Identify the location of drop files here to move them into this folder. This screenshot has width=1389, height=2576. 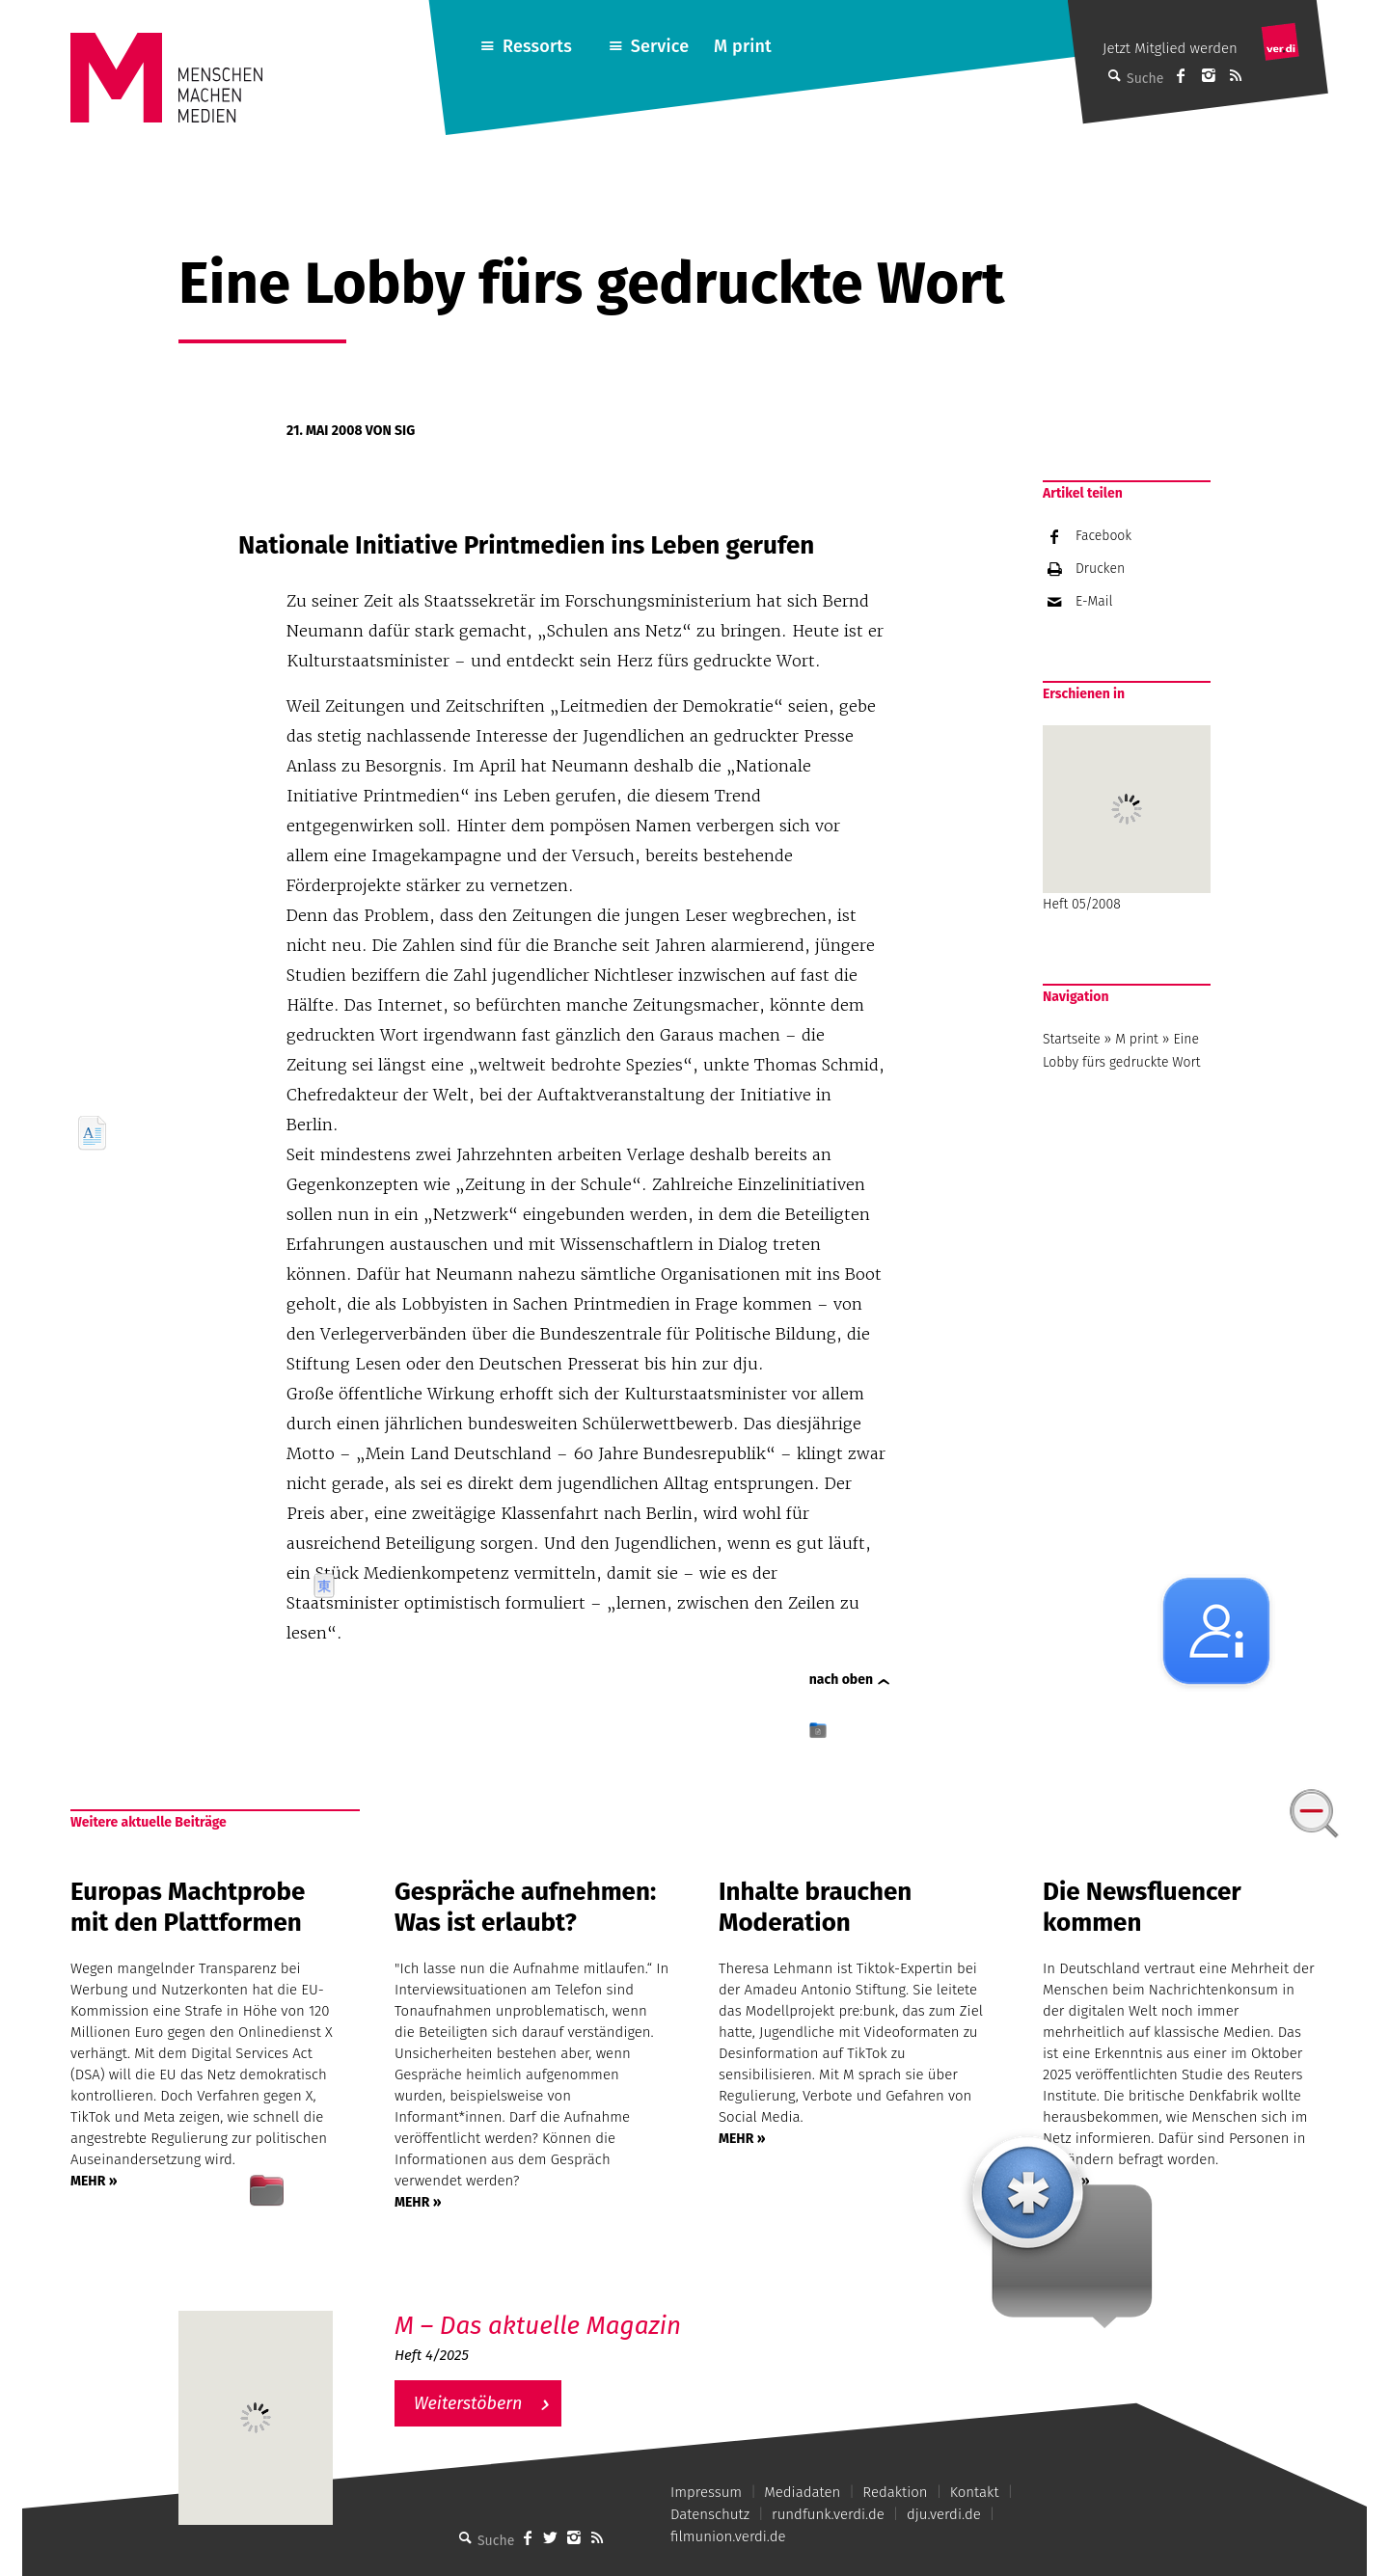
(266, 2189).